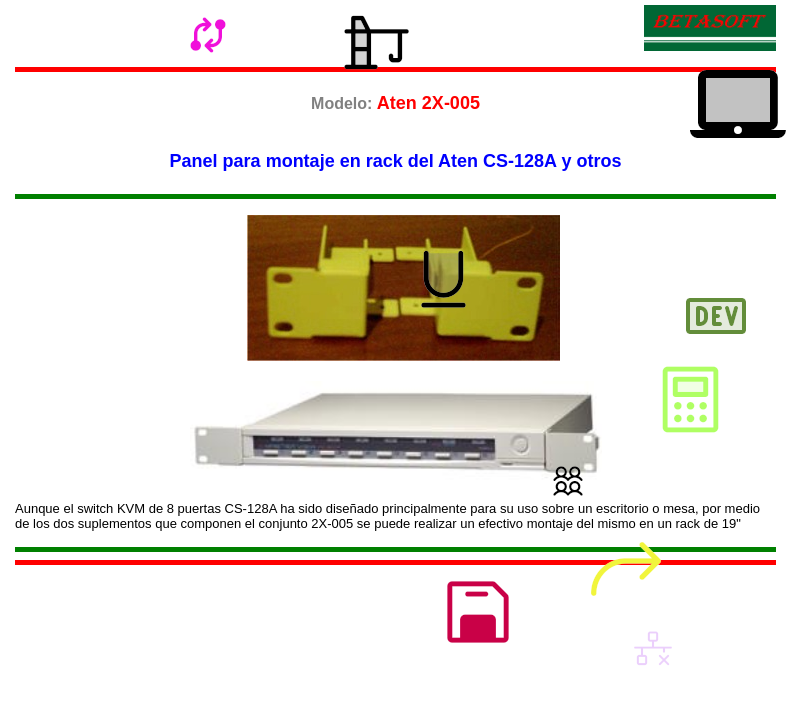 This screenshot has width=791, height=720. What do you see at coordinates (443, 275) in the screenshot?
I see `apply underline formatting to selected text` at bounding box center [443, 275].